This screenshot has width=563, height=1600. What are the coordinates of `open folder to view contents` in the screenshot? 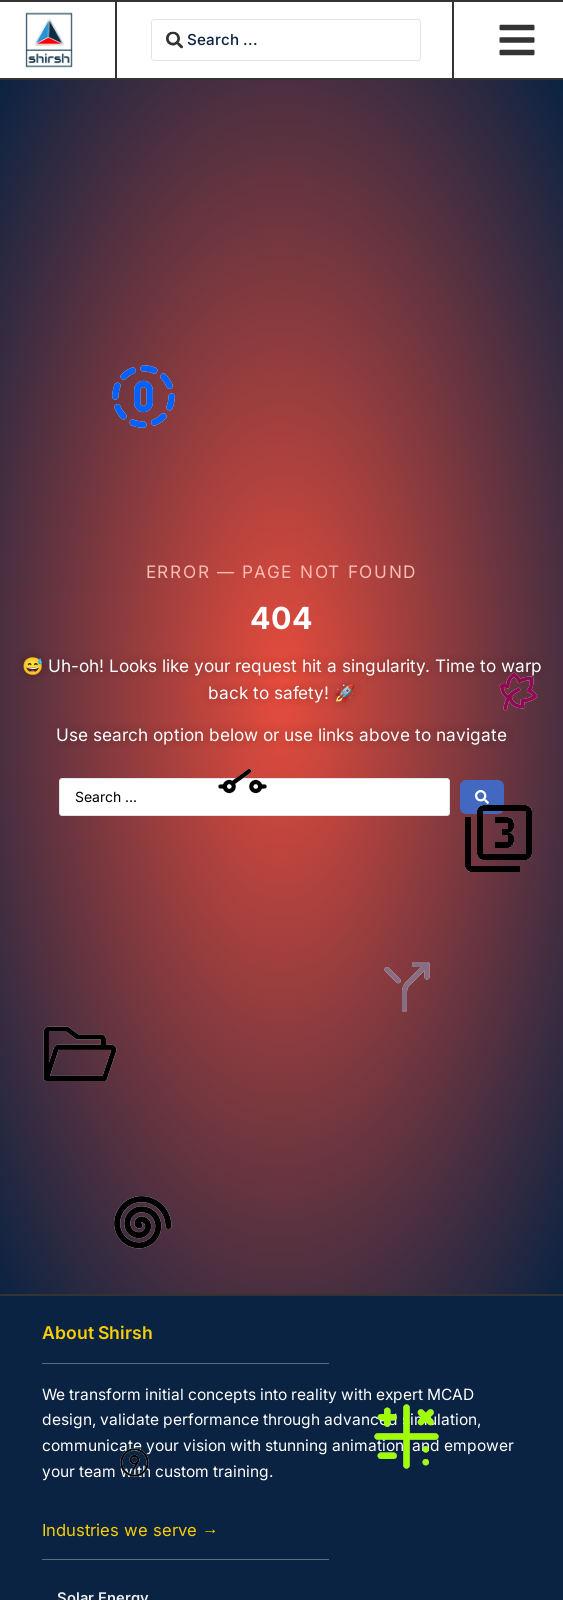 It's located at (77, 1052).